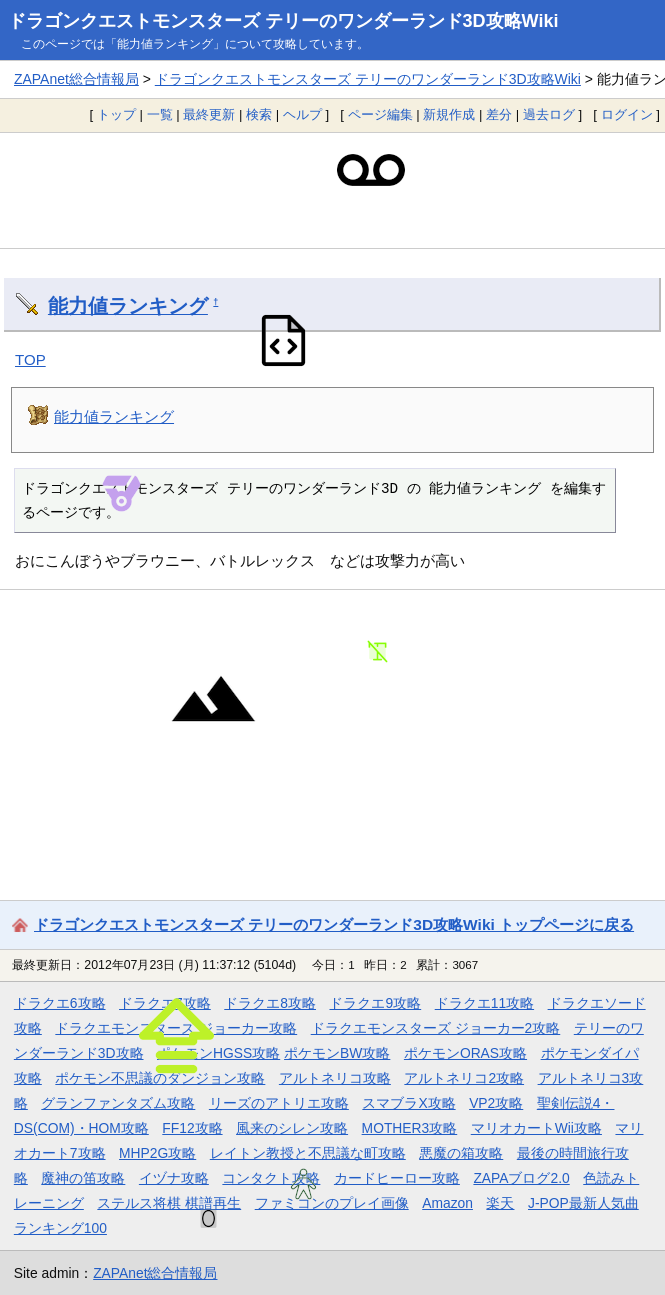  What do you see at coordinates (213, 698) in the screenshot?
I see `view landscape or nature photos` at bounding box center [213, 698].